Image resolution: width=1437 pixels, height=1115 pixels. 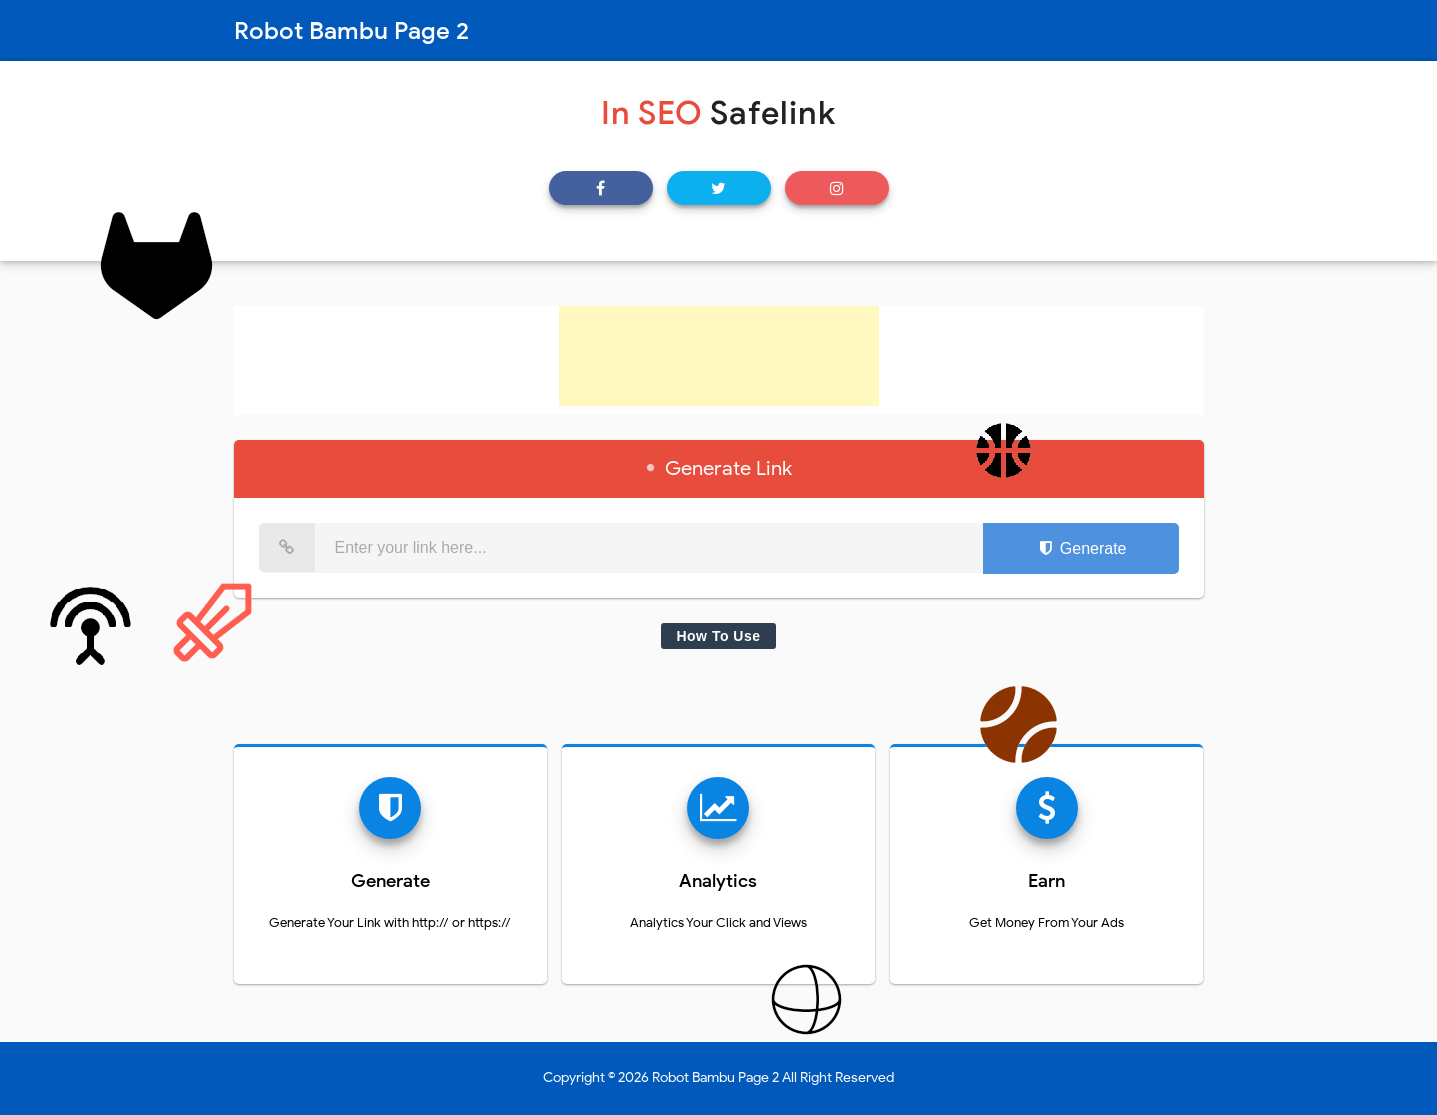 I want to click on access basketball scores or sports content, so click(x=1003, y=450).